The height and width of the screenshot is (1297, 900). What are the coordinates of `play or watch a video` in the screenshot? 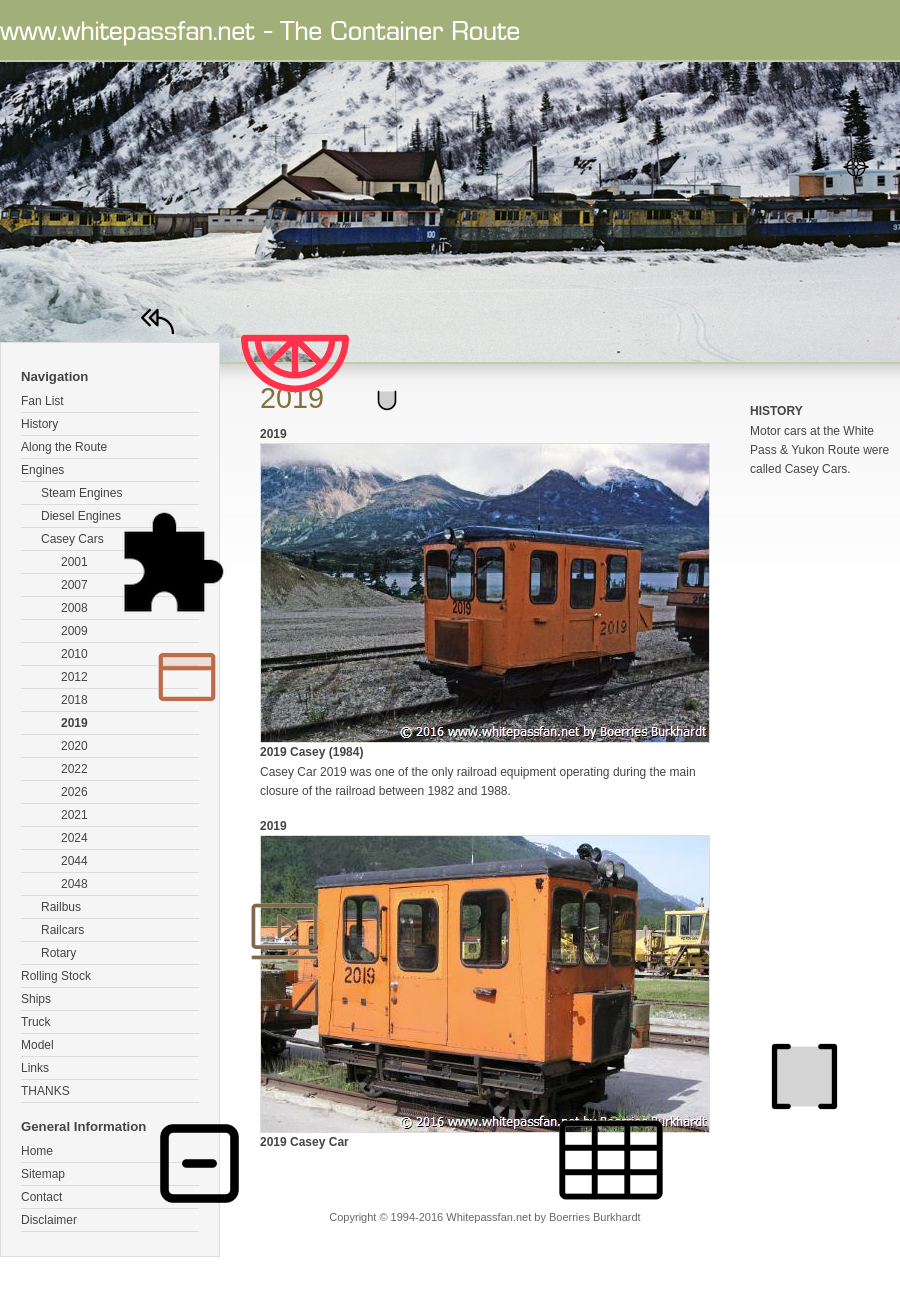 It's located at (284, 931).